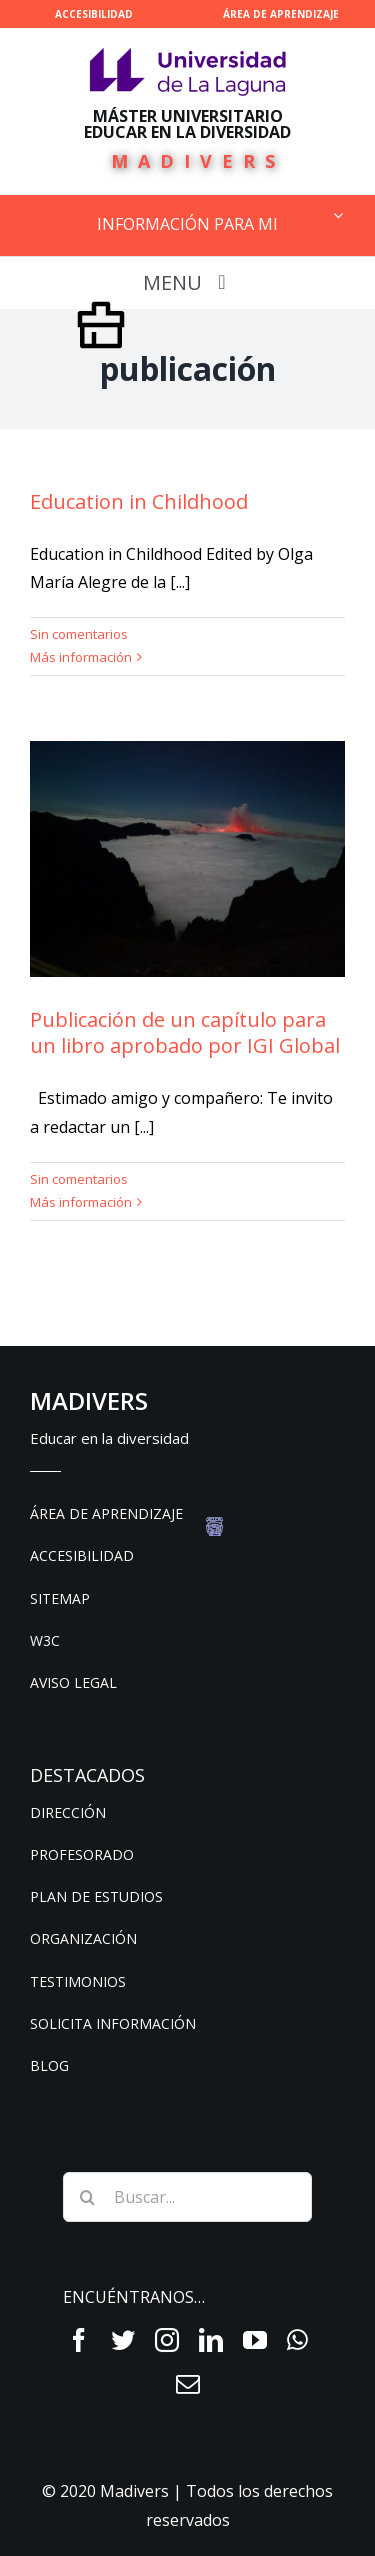 The width and height of the screenshot is (375, 2556). Describe the element at coordinates (214, 1526) in the screenshot. I see `rich python library logo` at that location.